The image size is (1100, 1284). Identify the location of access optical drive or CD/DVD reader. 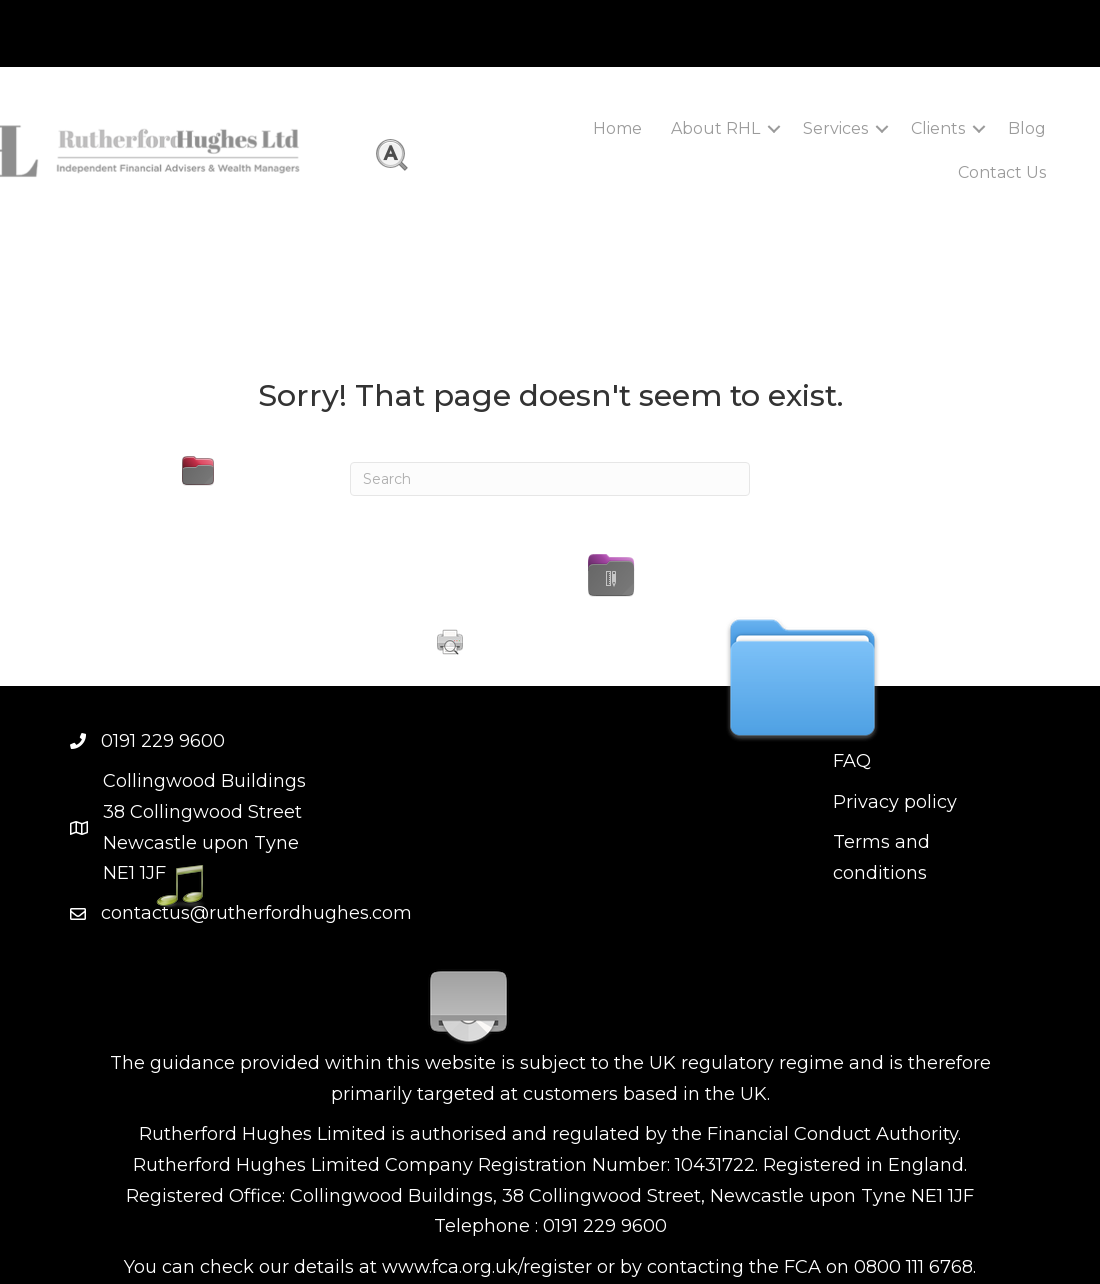
(468, 1001).